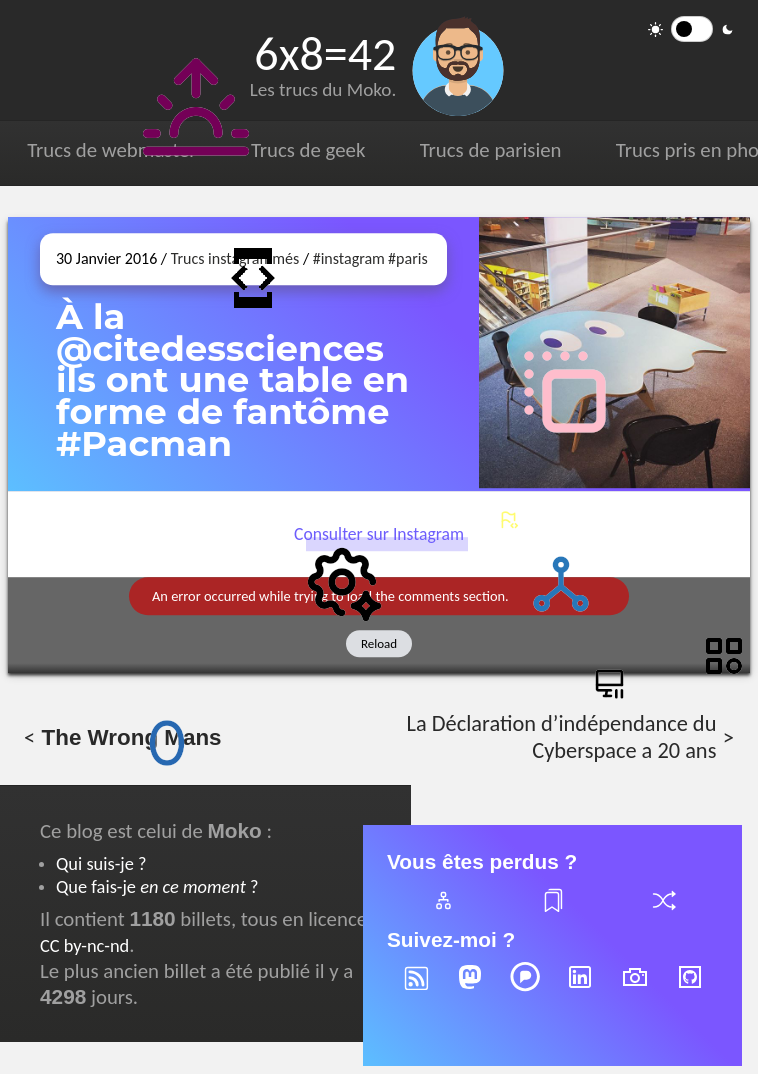 The image size is (758, 1074). What do you see at coordinates (253, 278) in the screenshot?
I see `enable developer mode on device` at bounding box center [253, 278].